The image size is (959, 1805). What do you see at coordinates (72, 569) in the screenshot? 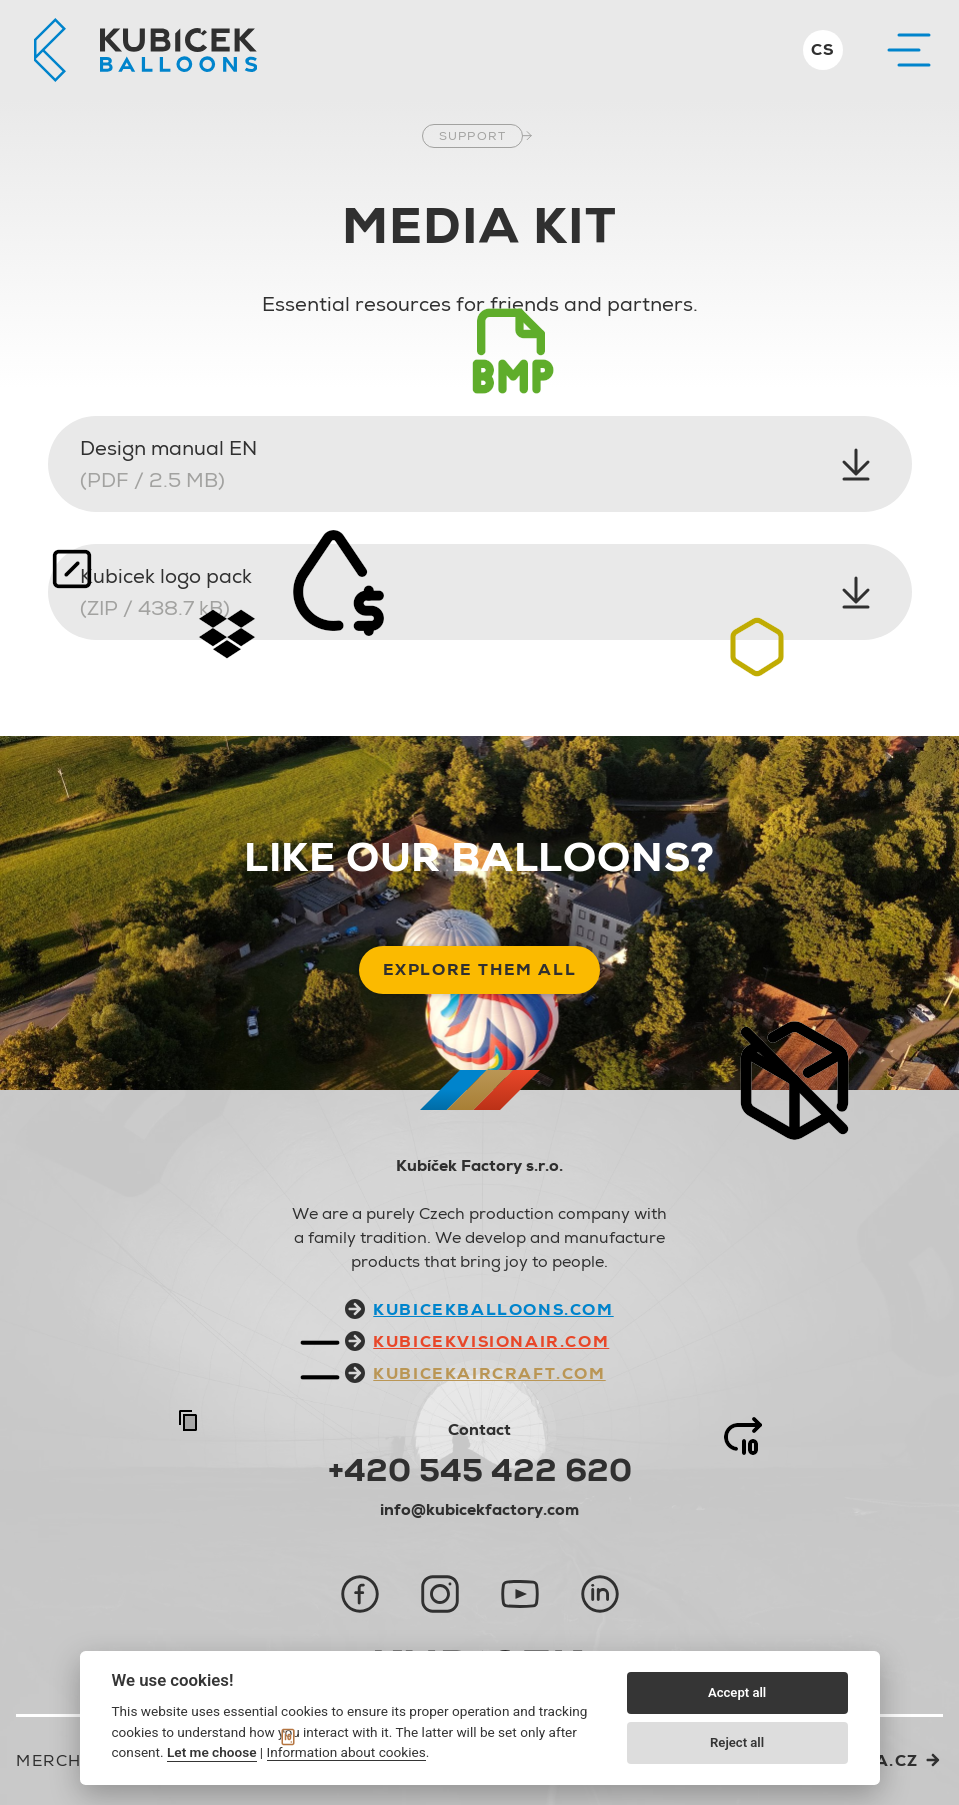
I see `indicates a blocked or prohibited action` at bounding box center [72, 569].